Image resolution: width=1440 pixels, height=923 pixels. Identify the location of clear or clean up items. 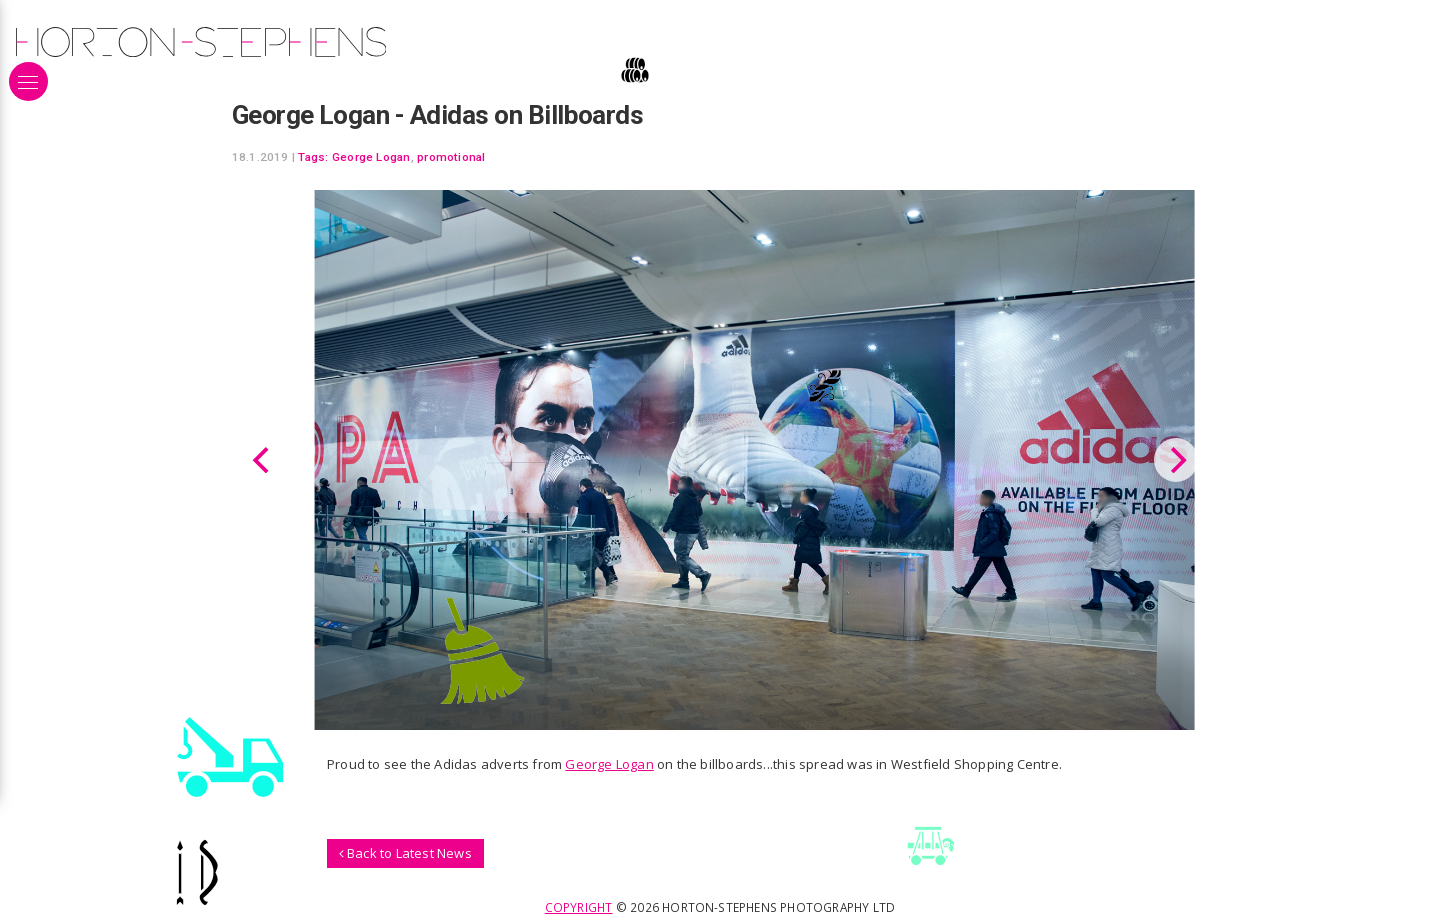
(469, 652).